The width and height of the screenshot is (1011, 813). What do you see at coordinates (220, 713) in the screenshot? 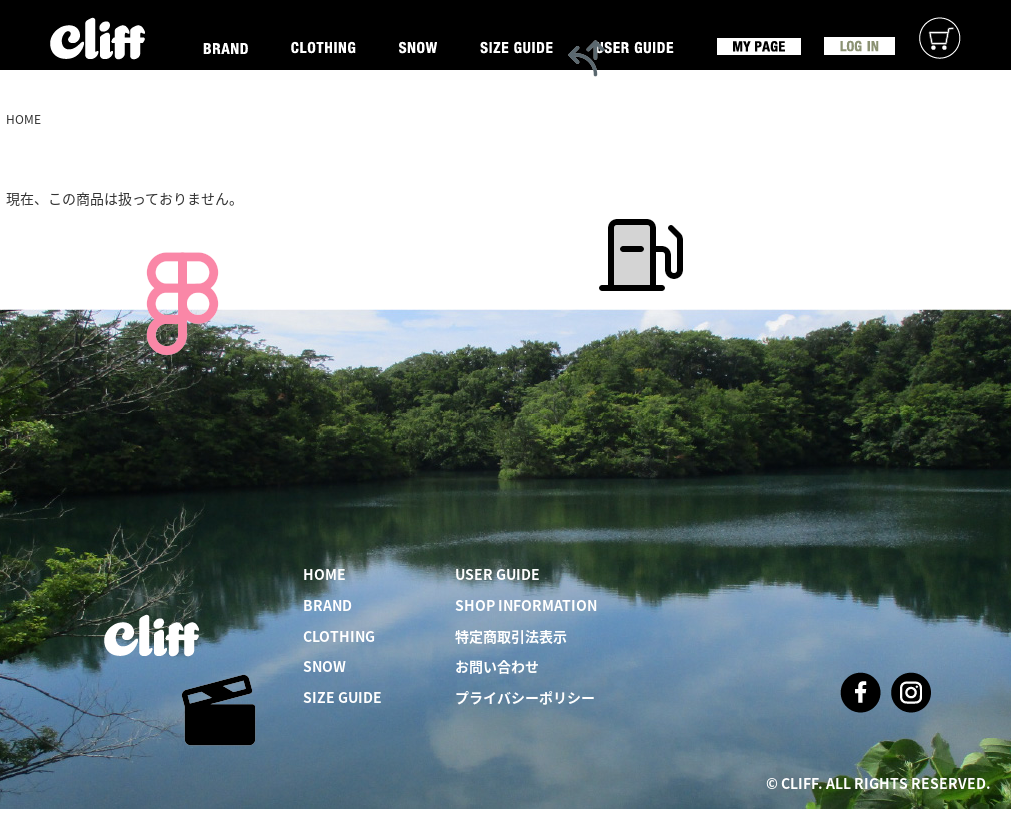
I see `access video or movie content` at bounding box center [220, 713].